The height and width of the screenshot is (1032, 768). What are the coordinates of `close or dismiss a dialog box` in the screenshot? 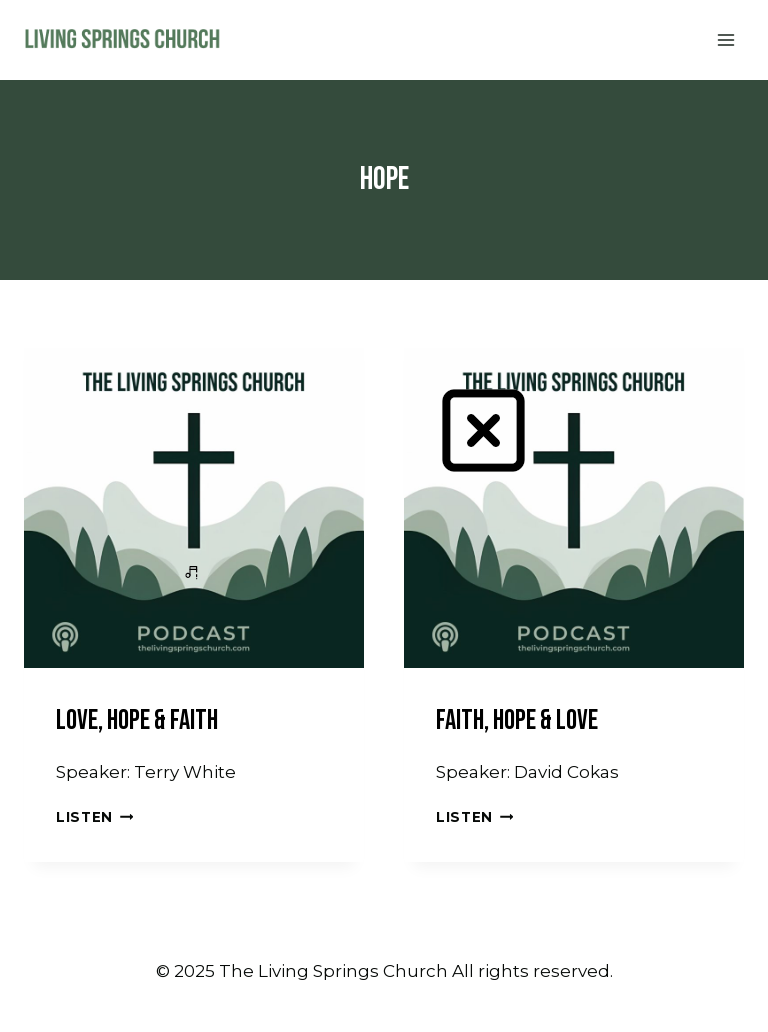 It's located at (483, 430).